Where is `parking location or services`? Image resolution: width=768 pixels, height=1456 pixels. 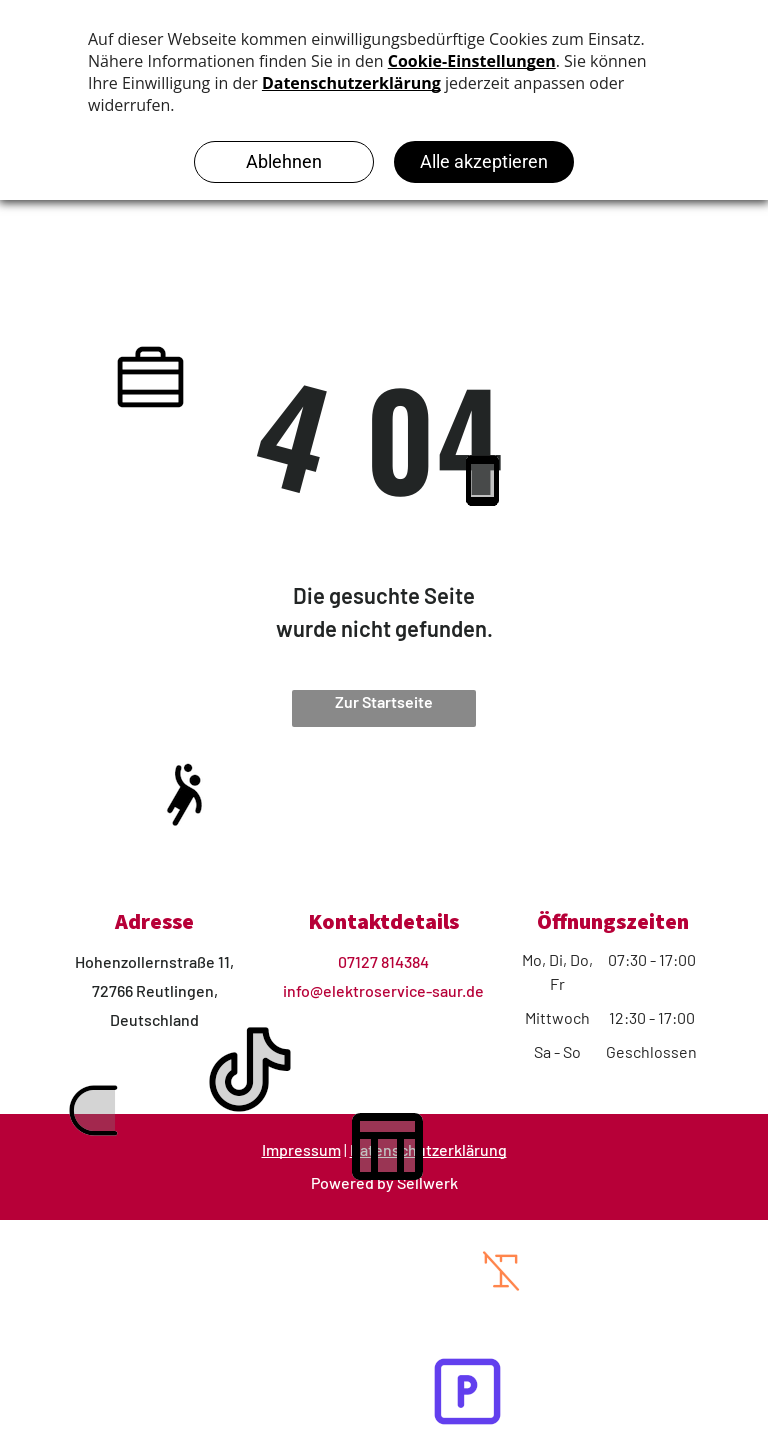 parking location or services is located at coordinates (467, 1391).